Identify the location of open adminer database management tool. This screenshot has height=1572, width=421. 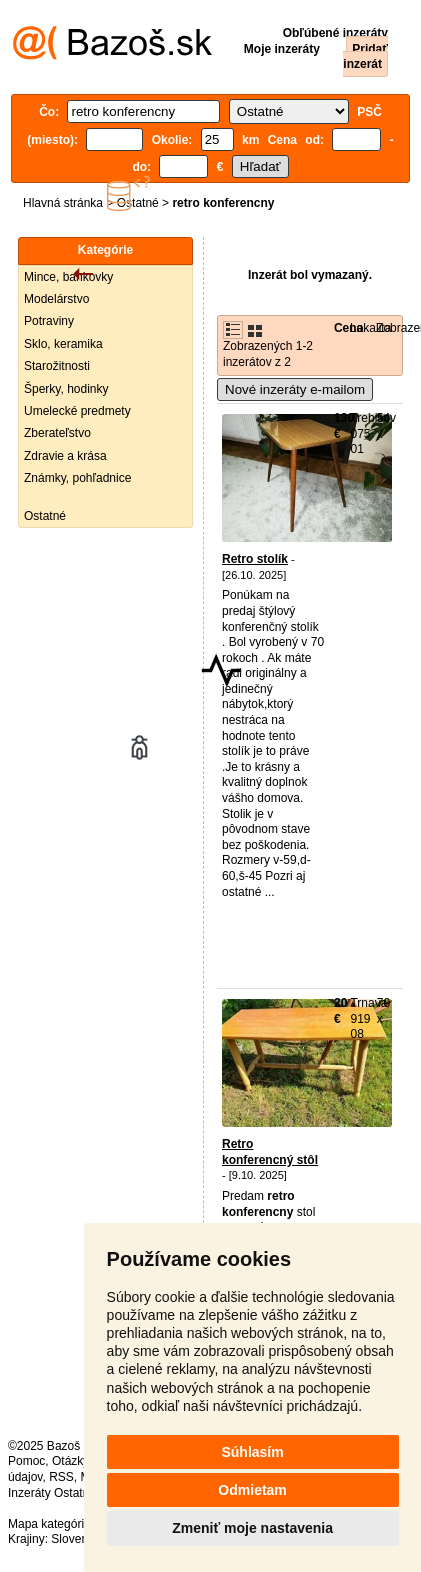
(128, 193).